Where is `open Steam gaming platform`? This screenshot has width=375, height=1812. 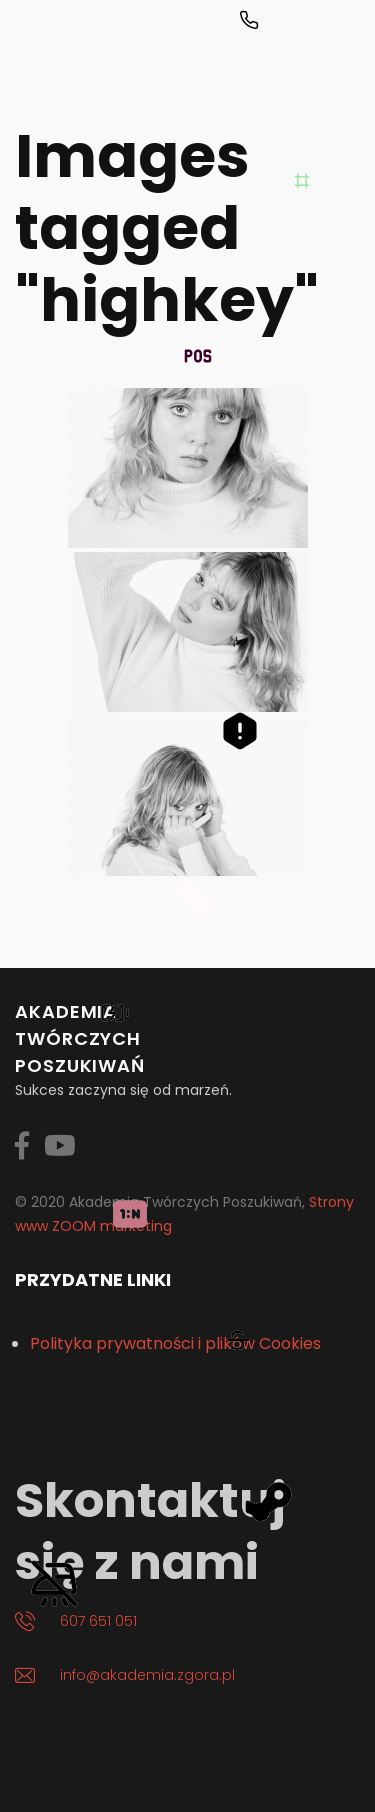
open Steam gaming platform is located at coordinates (268, 1500).